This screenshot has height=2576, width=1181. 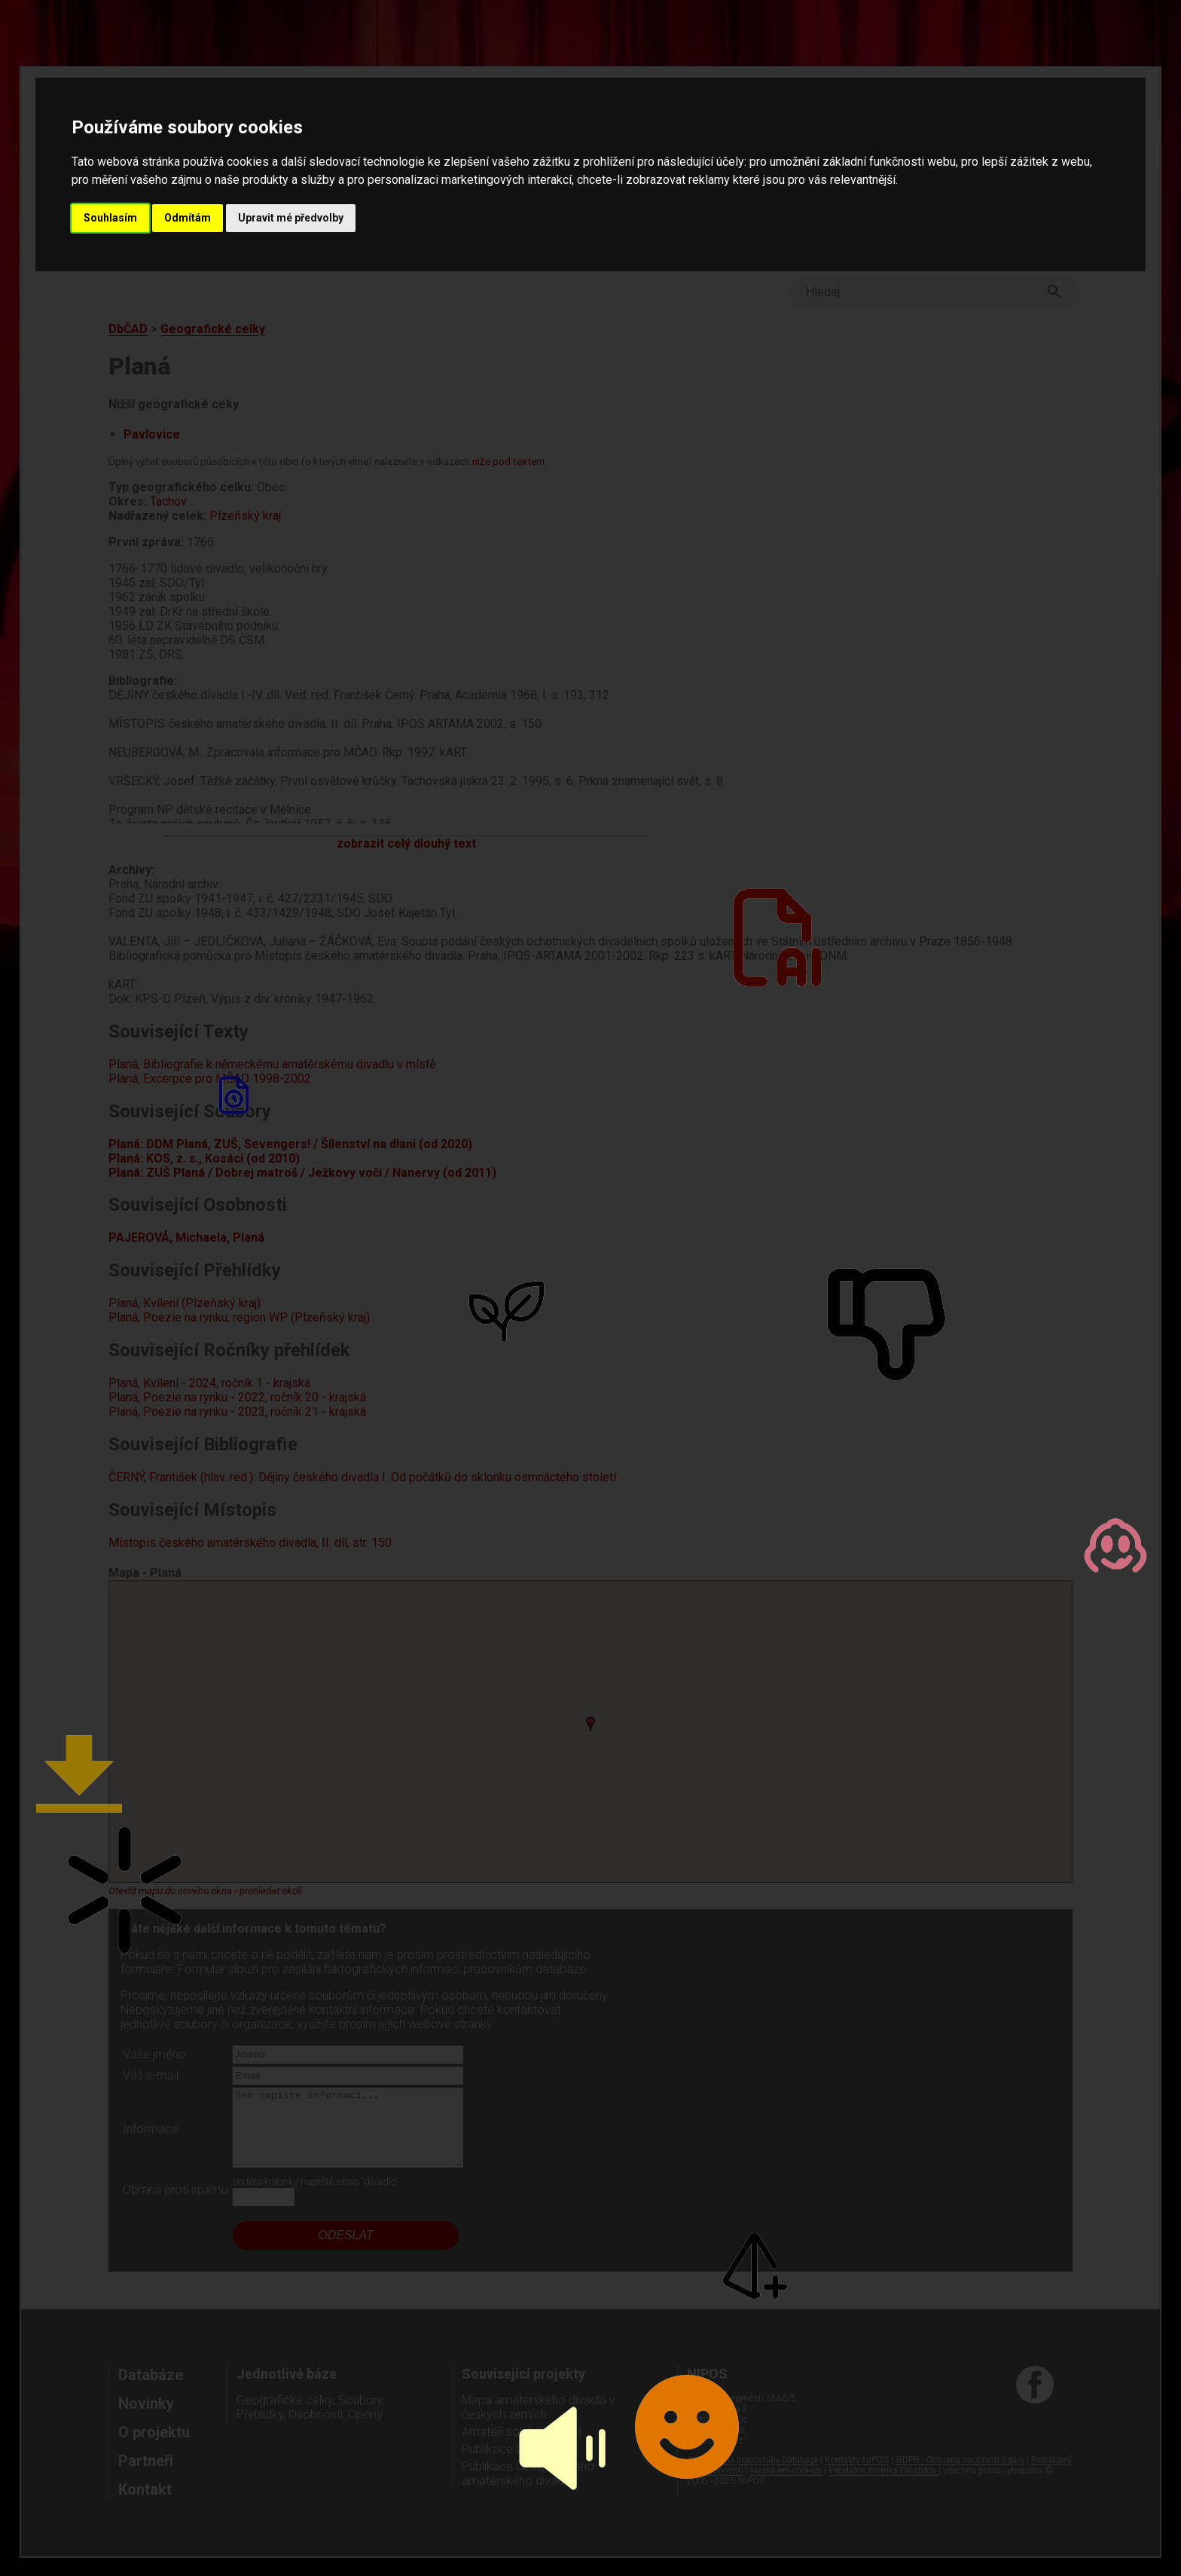 What do you see at coordinates (506, 1309) in the screenshot?
I see `view plant care or gardening features` at bounding box center [506, 1309].